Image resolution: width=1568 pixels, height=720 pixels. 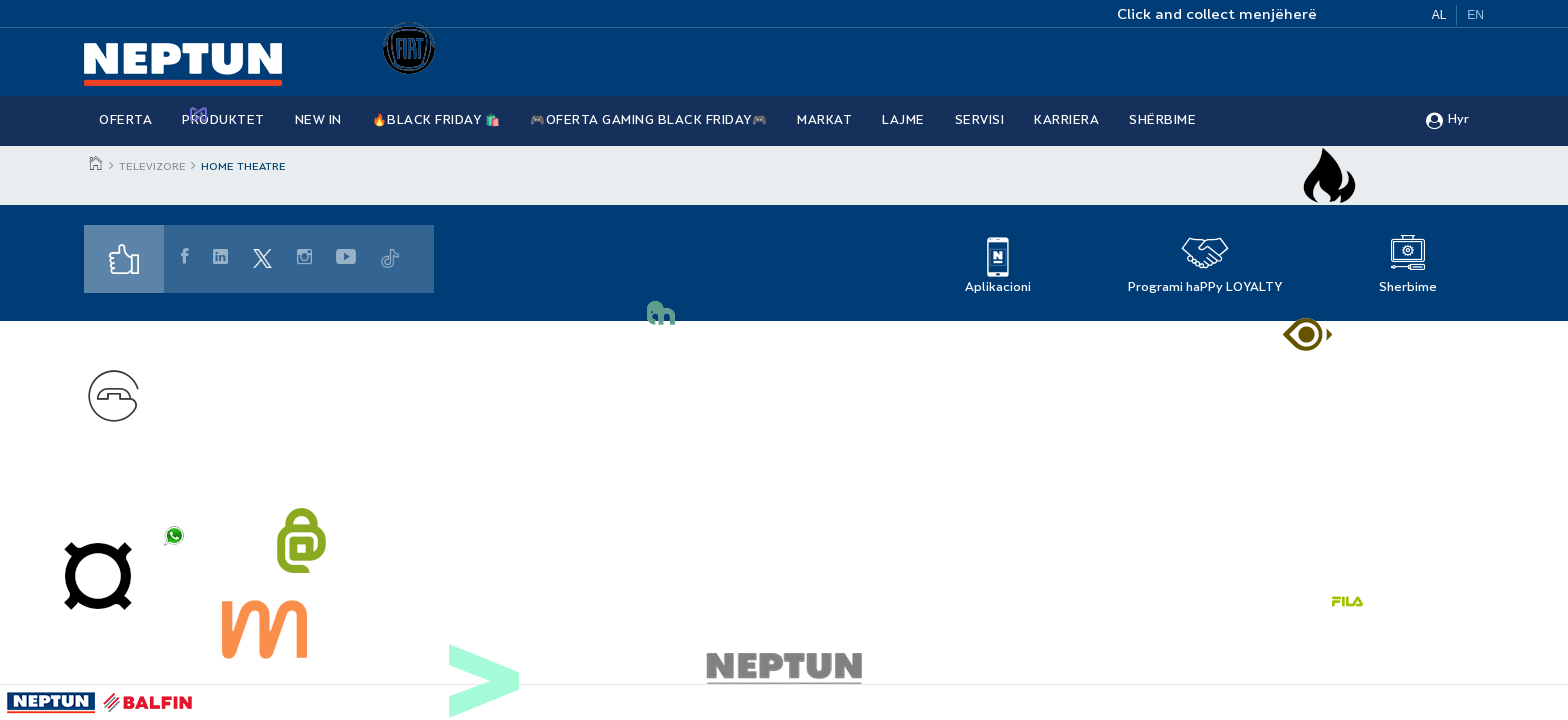 What do you see at coordinates (661, 313) in the screenshot?
I see `migadu email hosting service logo` at bounding box center [661, 313].